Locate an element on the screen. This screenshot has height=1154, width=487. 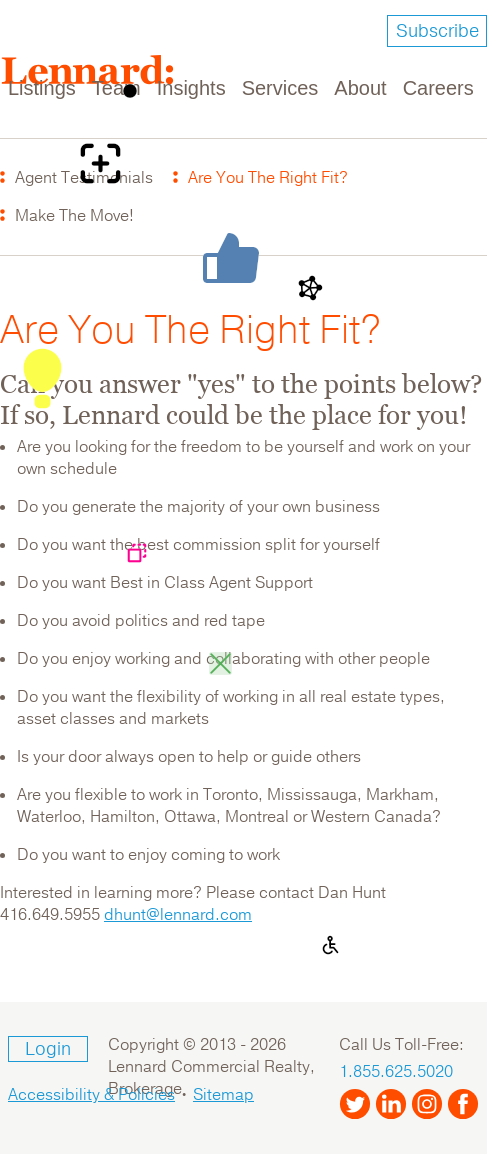
close the current window or dialog is located at coordinates (220, 663).